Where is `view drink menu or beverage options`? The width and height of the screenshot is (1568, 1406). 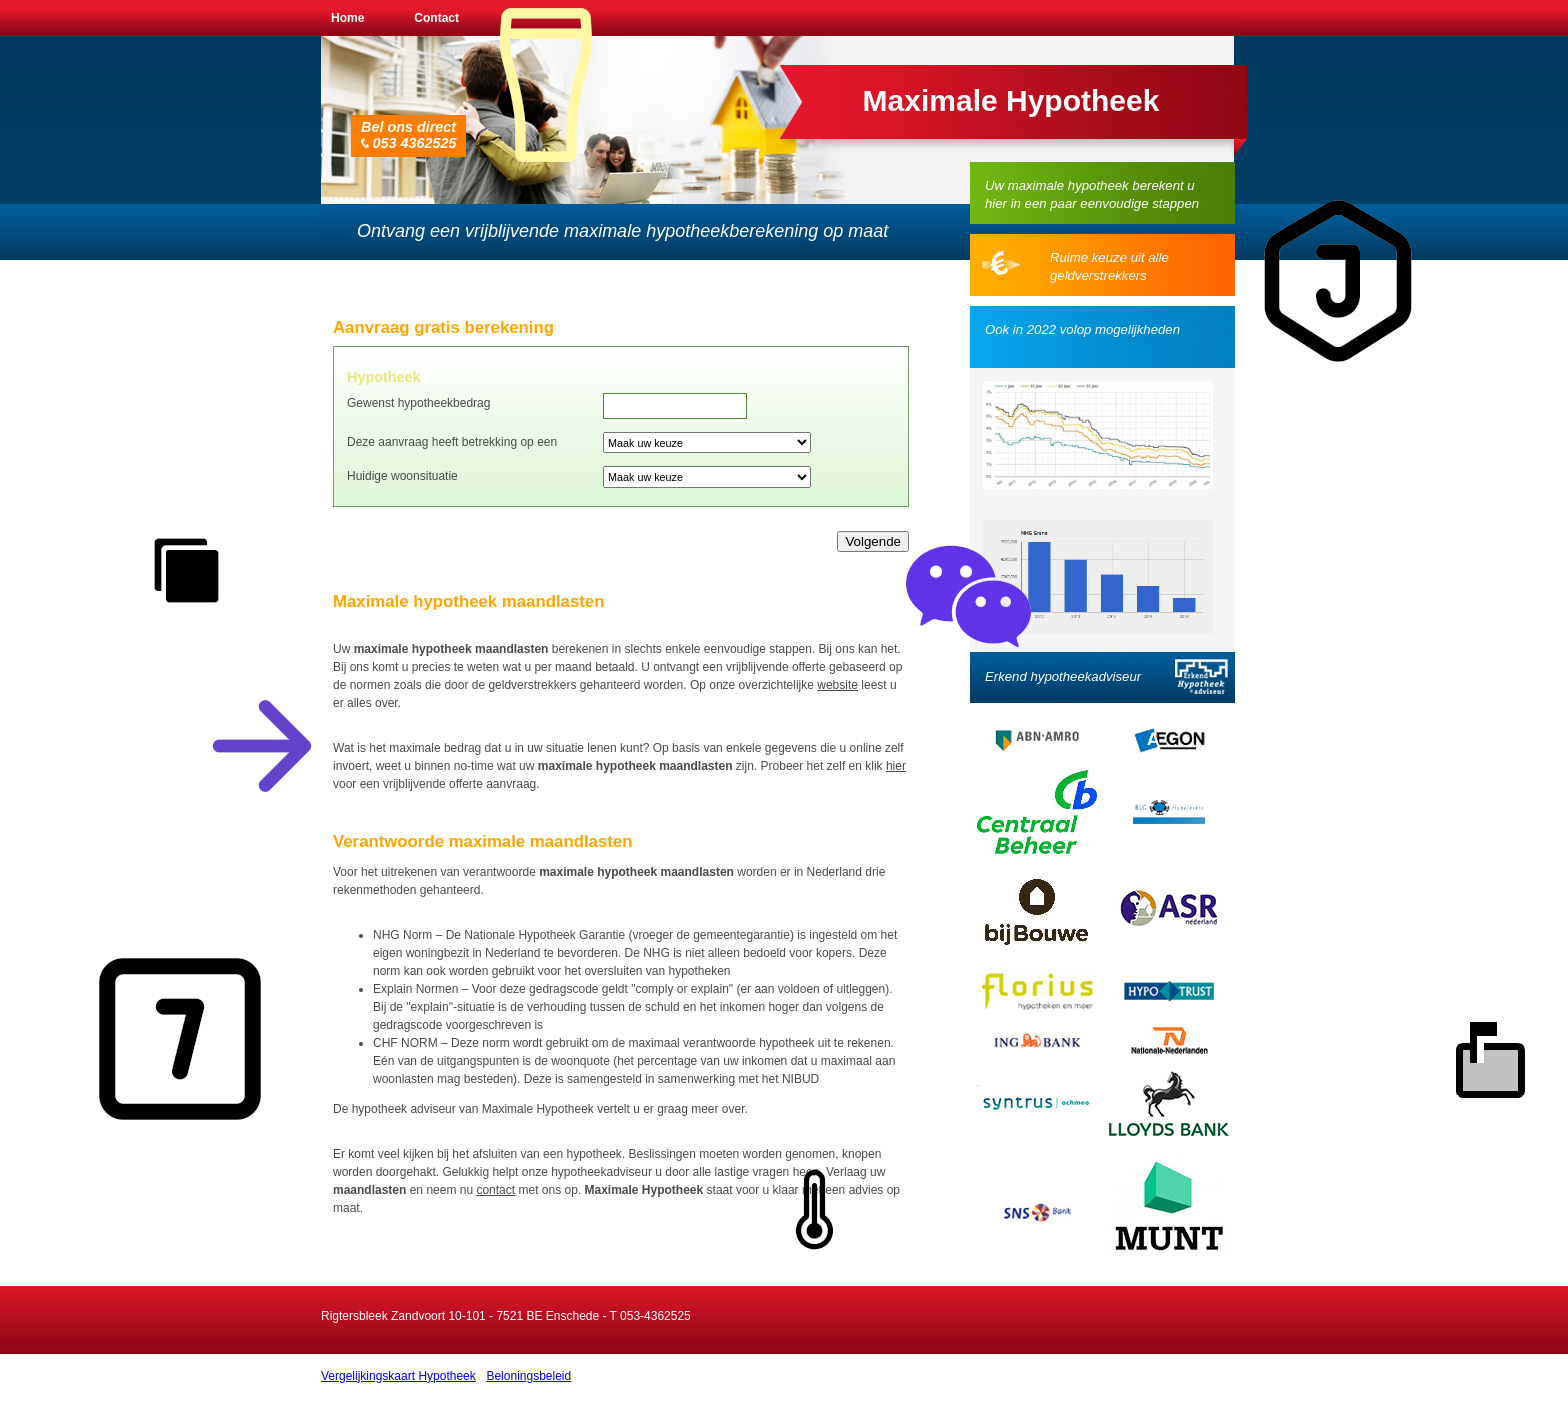 view drink menu or beverage options is located at coordinates (546, 85).